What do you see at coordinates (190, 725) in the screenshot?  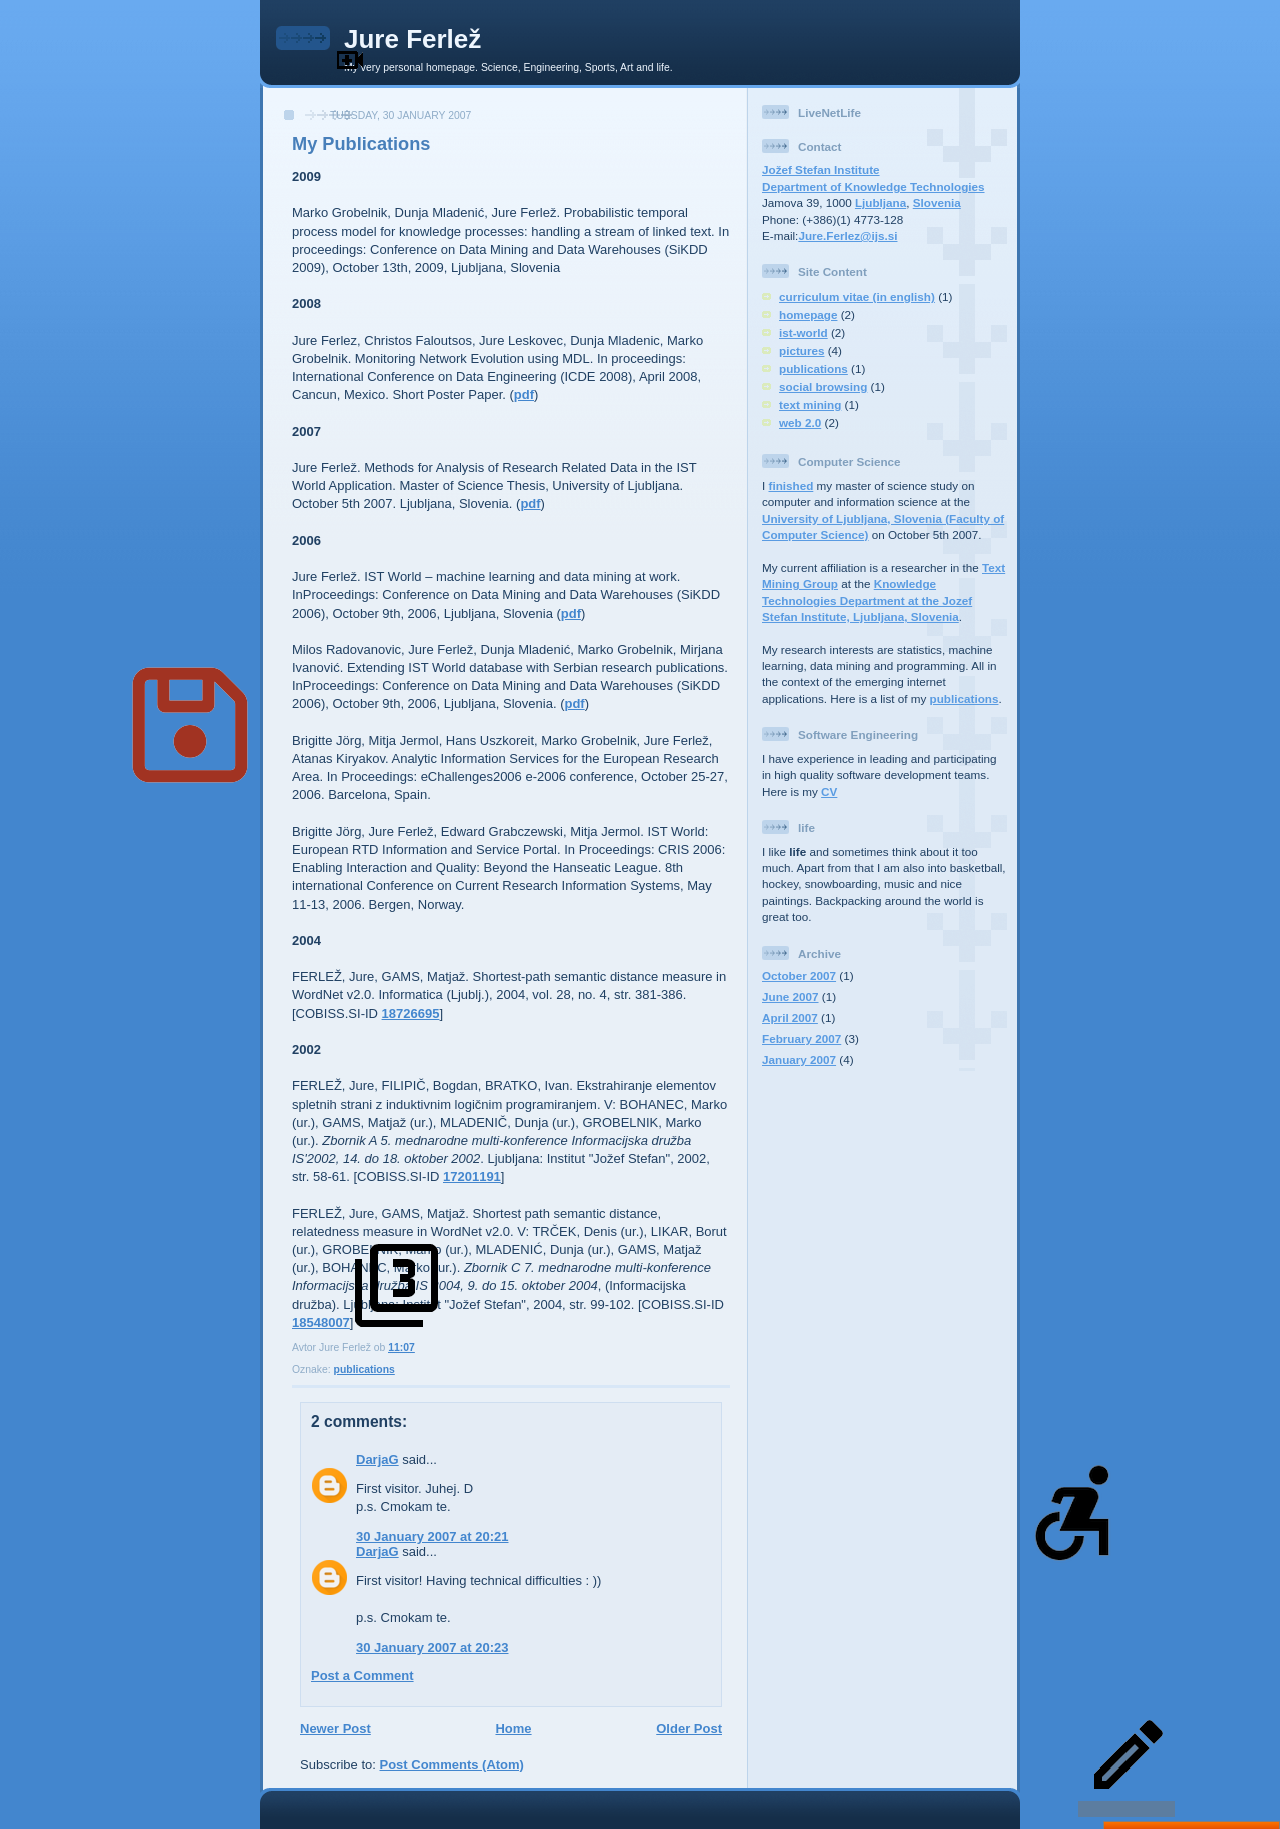 I see `save current file or document` at bounding box center [190, 725].